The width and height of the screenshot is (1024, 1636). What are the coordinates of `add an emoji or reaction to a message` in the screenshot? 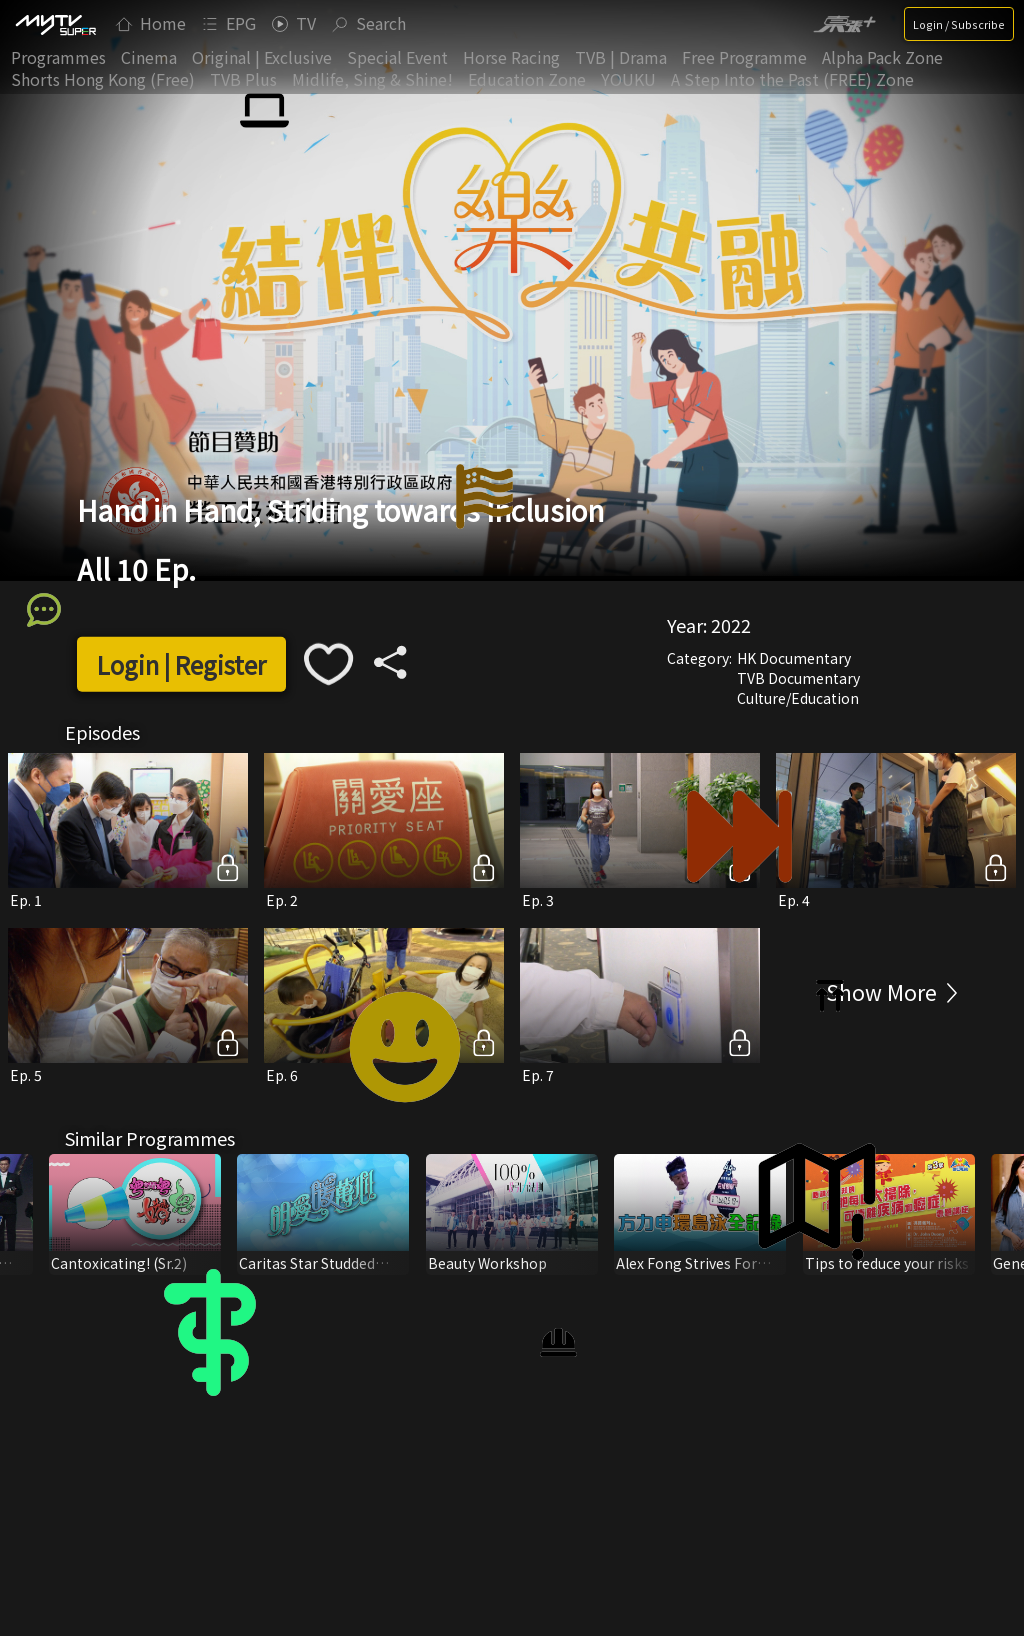 It's located at (405, 1047).